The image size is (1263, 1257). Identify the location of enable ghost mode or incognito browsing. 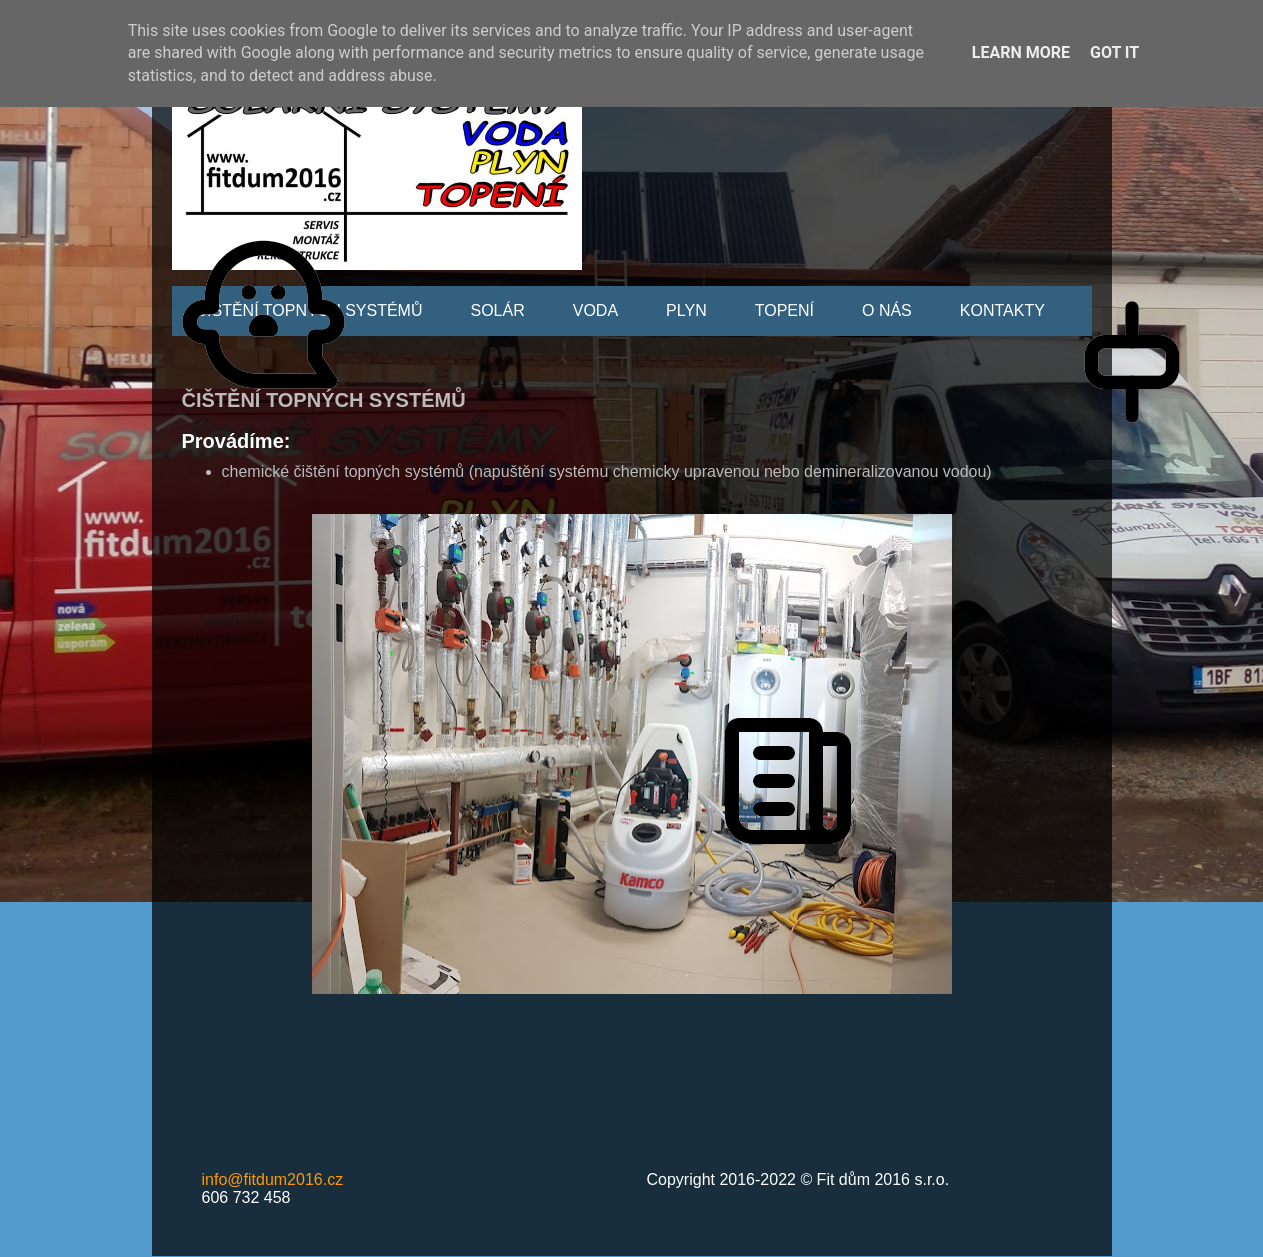
(263, 314).